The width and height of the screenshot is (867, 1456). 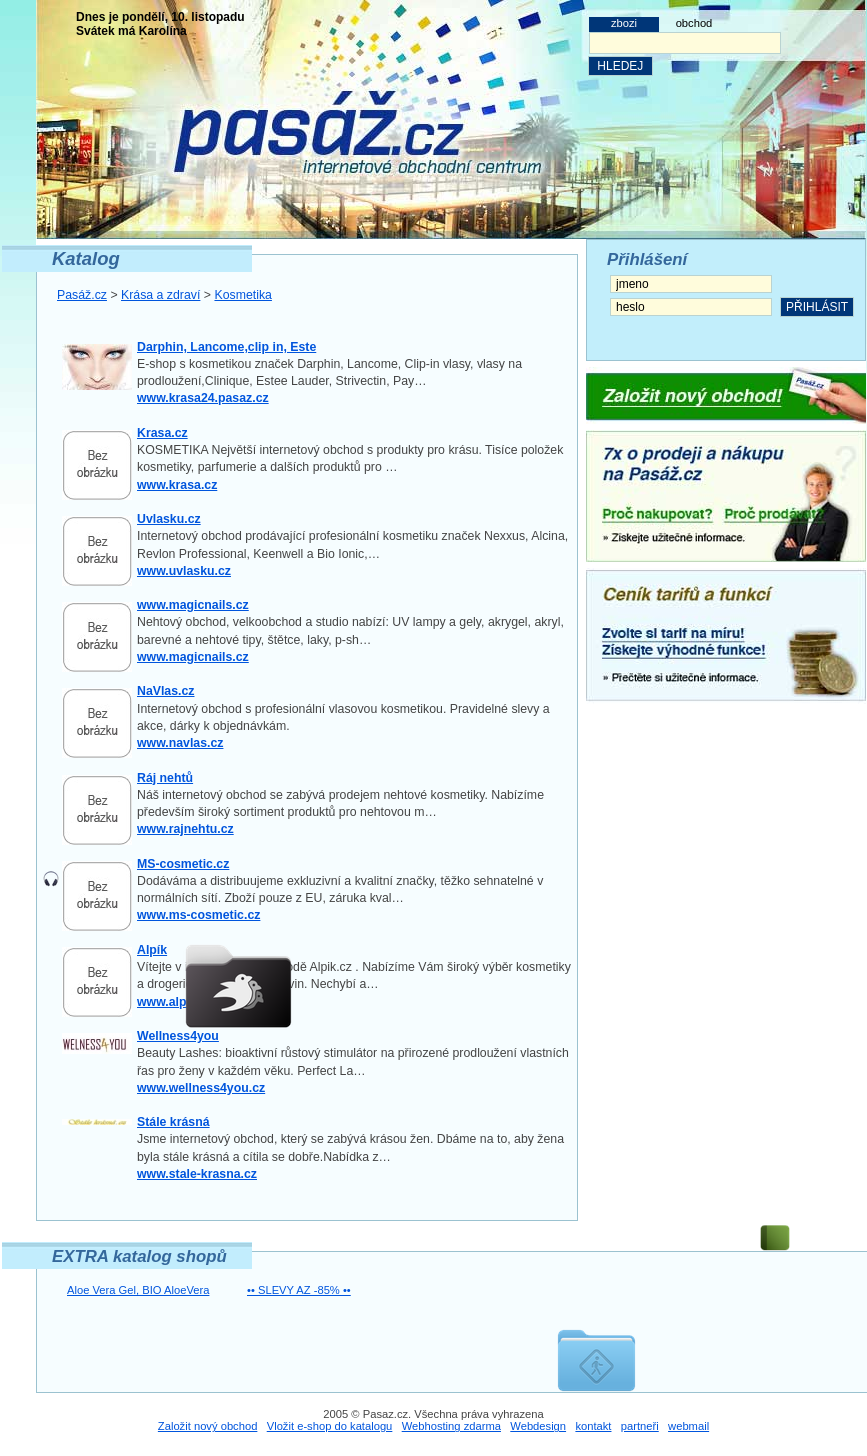 What do you see at coordinates (51, 879) in the screenshot?
I see `connect bluetooth headphones` at bounding box center [51, 879].